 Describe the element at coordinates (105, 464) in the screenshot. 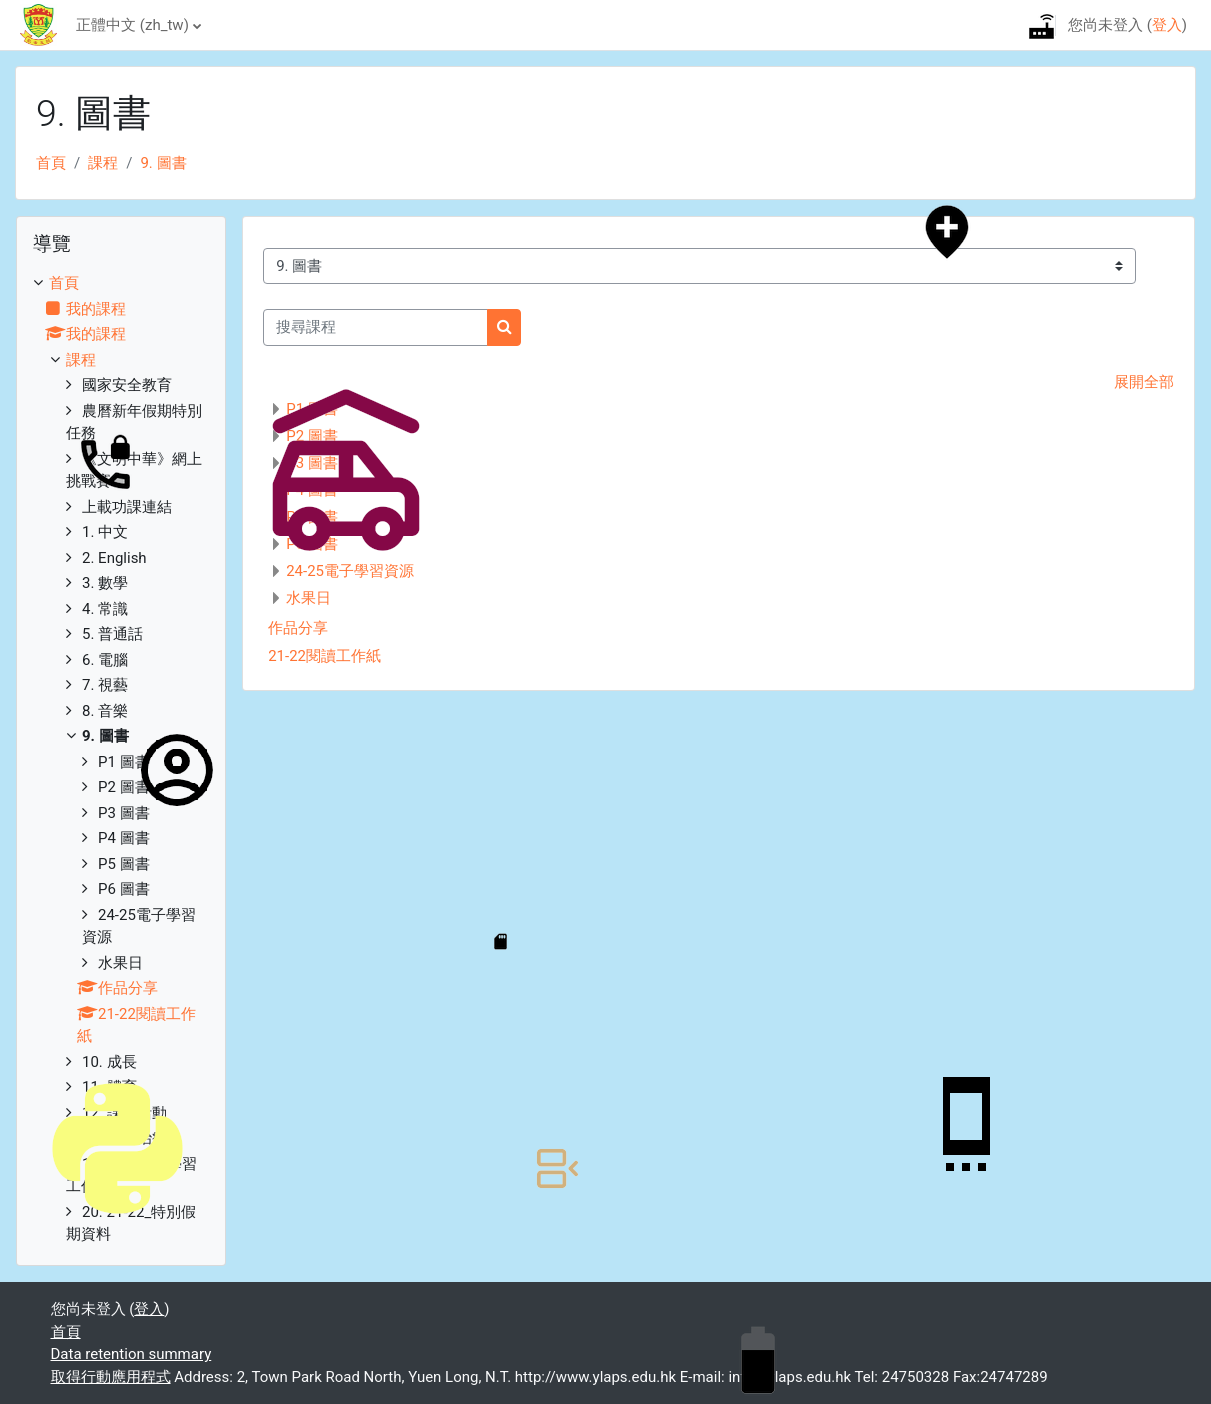

I see `indicates phone or call features are locked` at that location.